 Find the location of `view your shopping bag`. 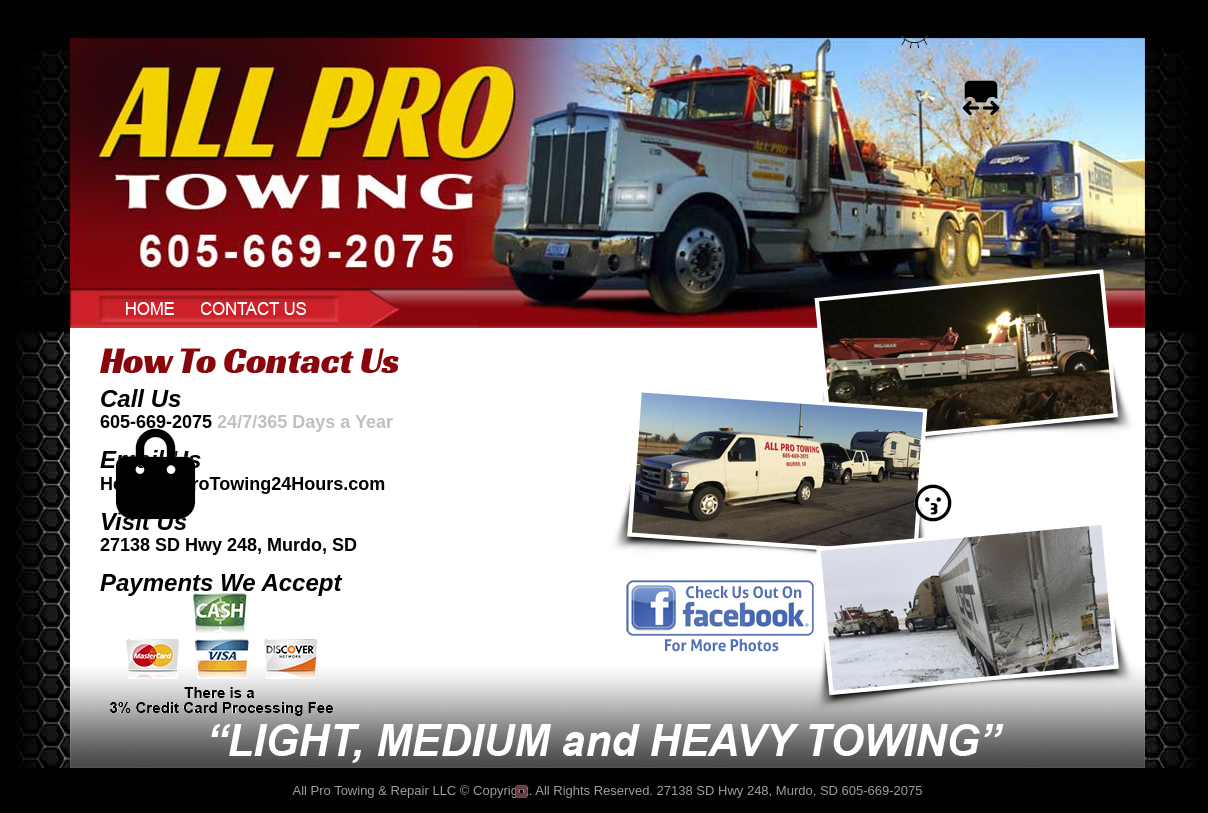

view your shopping bag is located at coordinates (155, 479).